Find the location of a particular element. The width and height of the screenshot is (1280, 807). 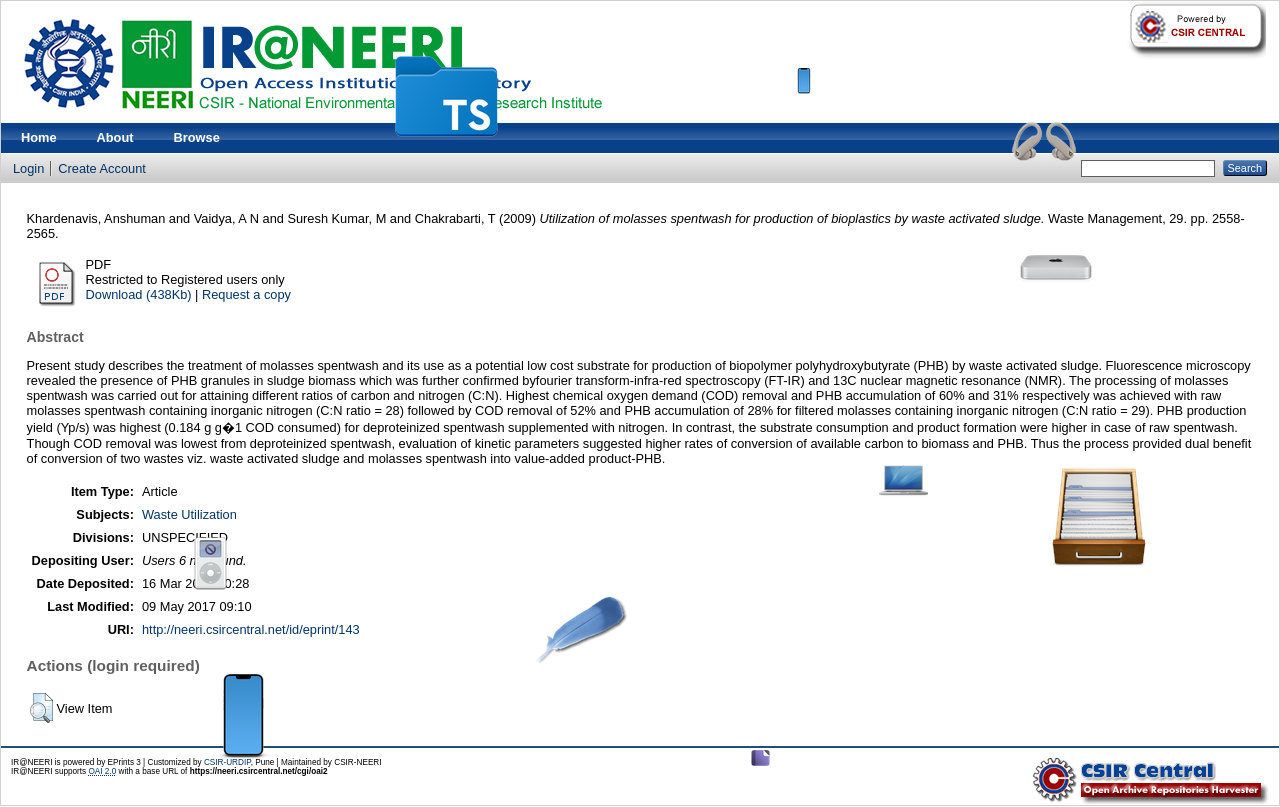

connect to wireless earbuds is located at coordinates (1044, 144).